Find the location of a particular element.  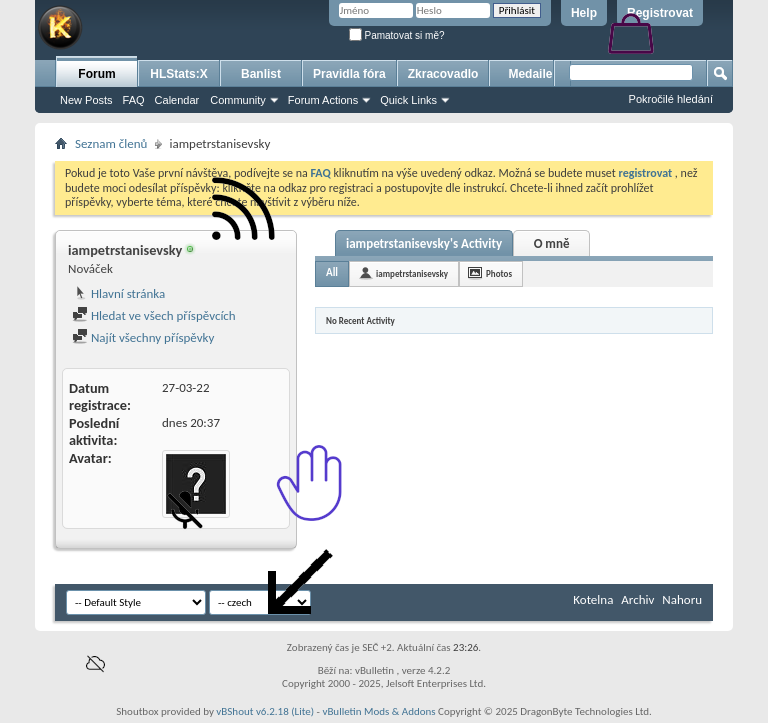

subscribe to RSS feed is located at coordinates (240, 211).